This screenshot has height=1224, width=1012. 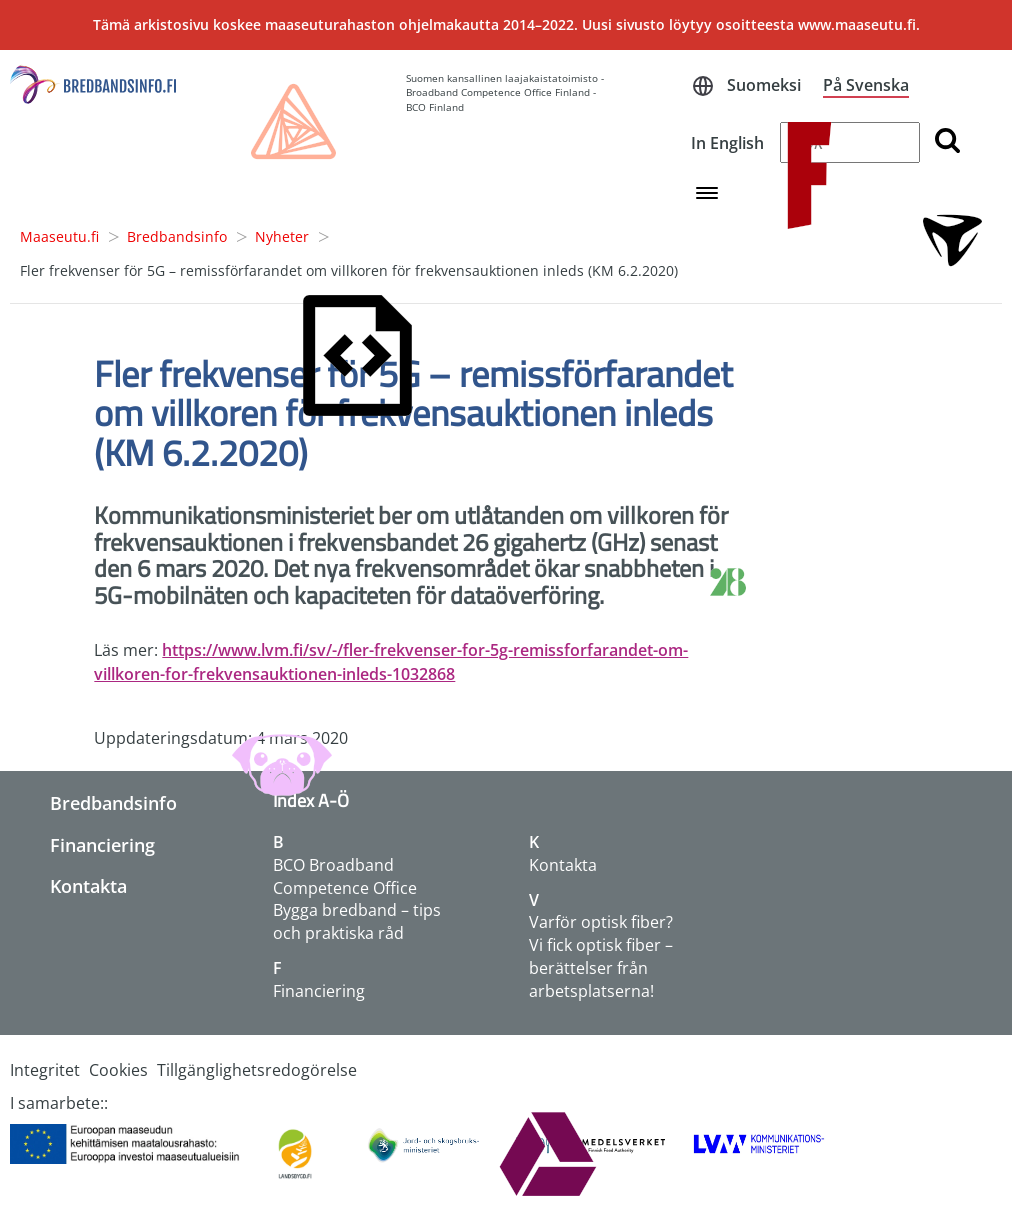 What do you see at coordinates (728, 582) in the screenshot?
I see `open Google Fonts website or service` at bounding box center [728, 582].